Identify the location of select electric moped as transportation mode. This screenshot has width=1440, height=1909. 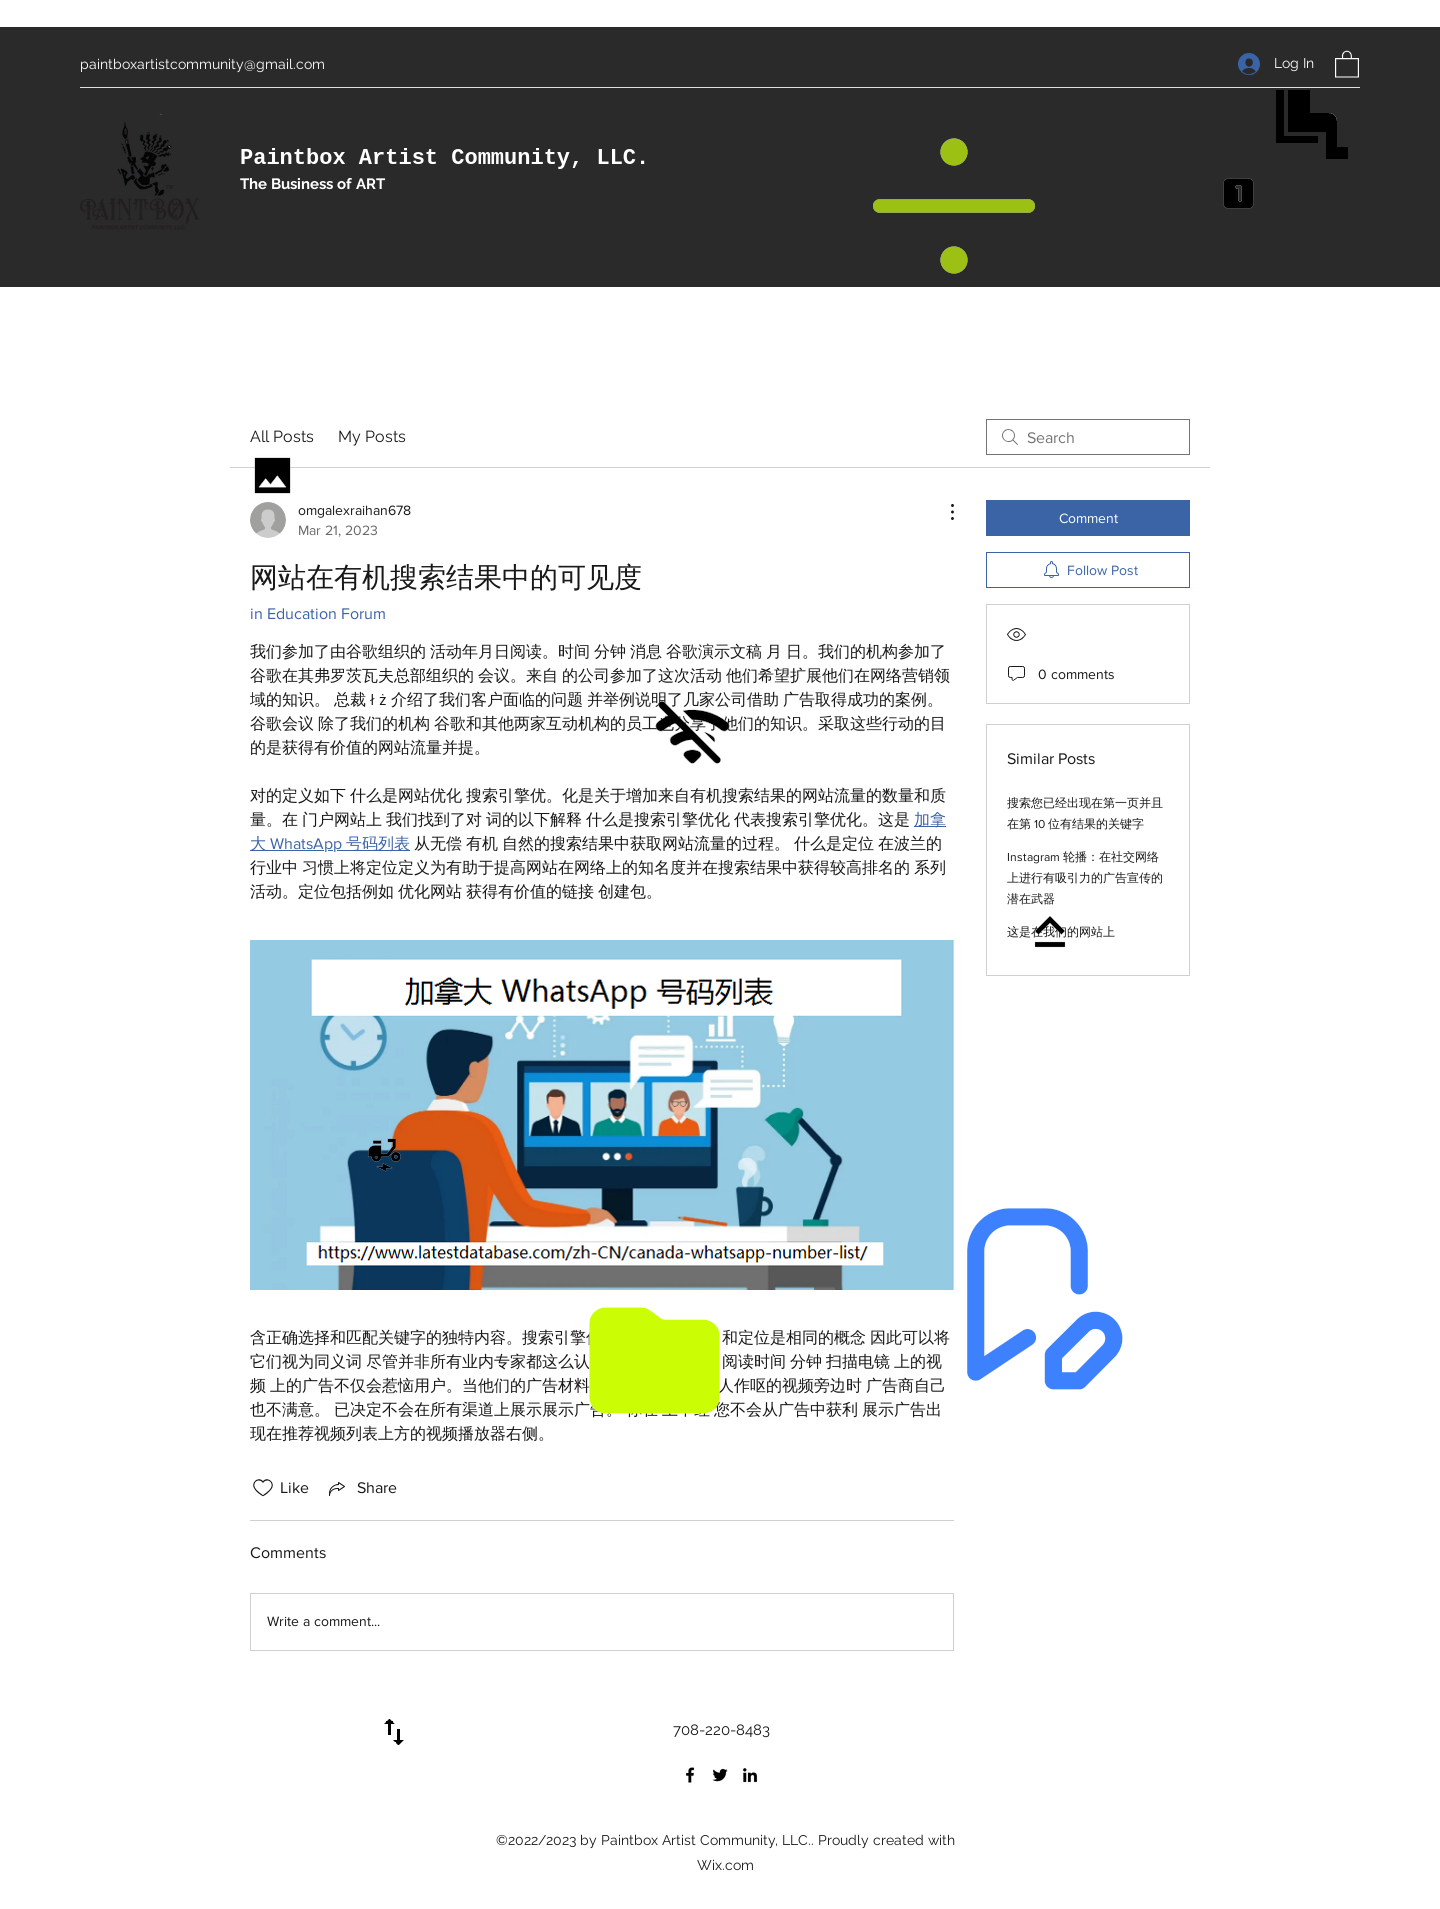
(384, 1153).